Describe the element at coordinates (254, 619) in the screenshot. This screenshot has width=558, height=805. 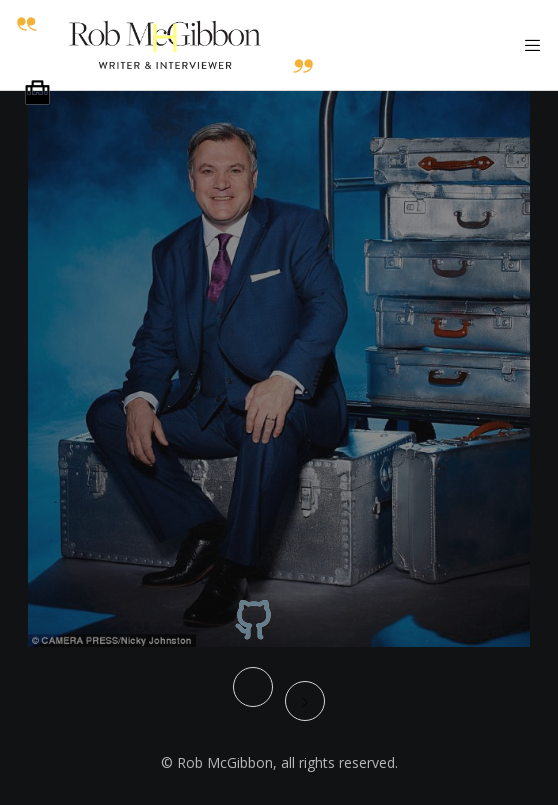
I see `view GitHub profile or repository` at that location.